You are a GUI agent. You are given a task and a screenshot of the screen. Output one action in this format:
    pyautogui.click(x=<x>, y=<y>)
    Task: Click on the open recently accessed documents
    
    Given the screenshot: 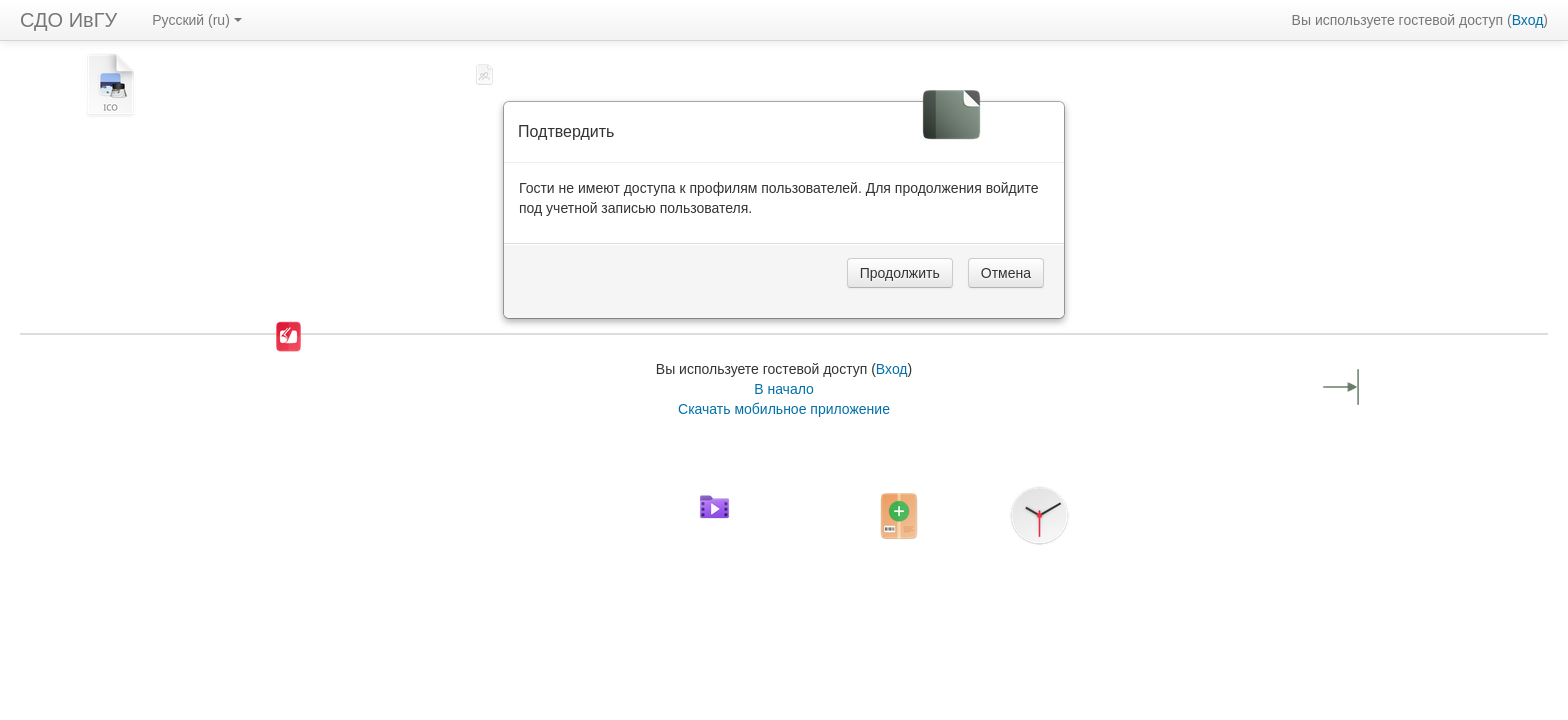 What is the action you would take?
    pyautogui.click(x=1039, y=515)
    